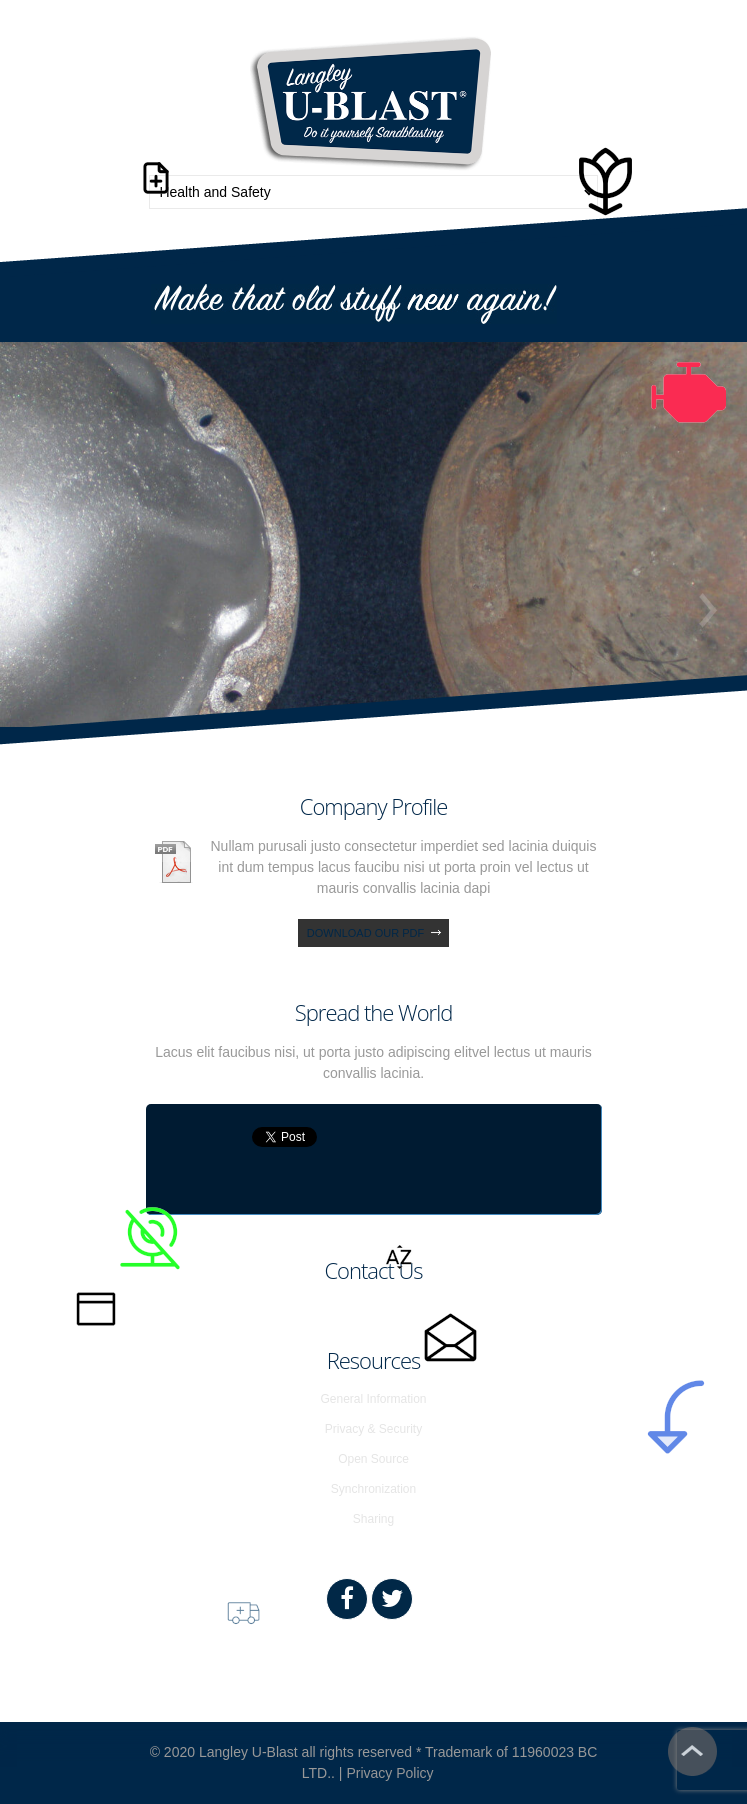  I want to click on go back and down in navigation, so click(676, 1417).